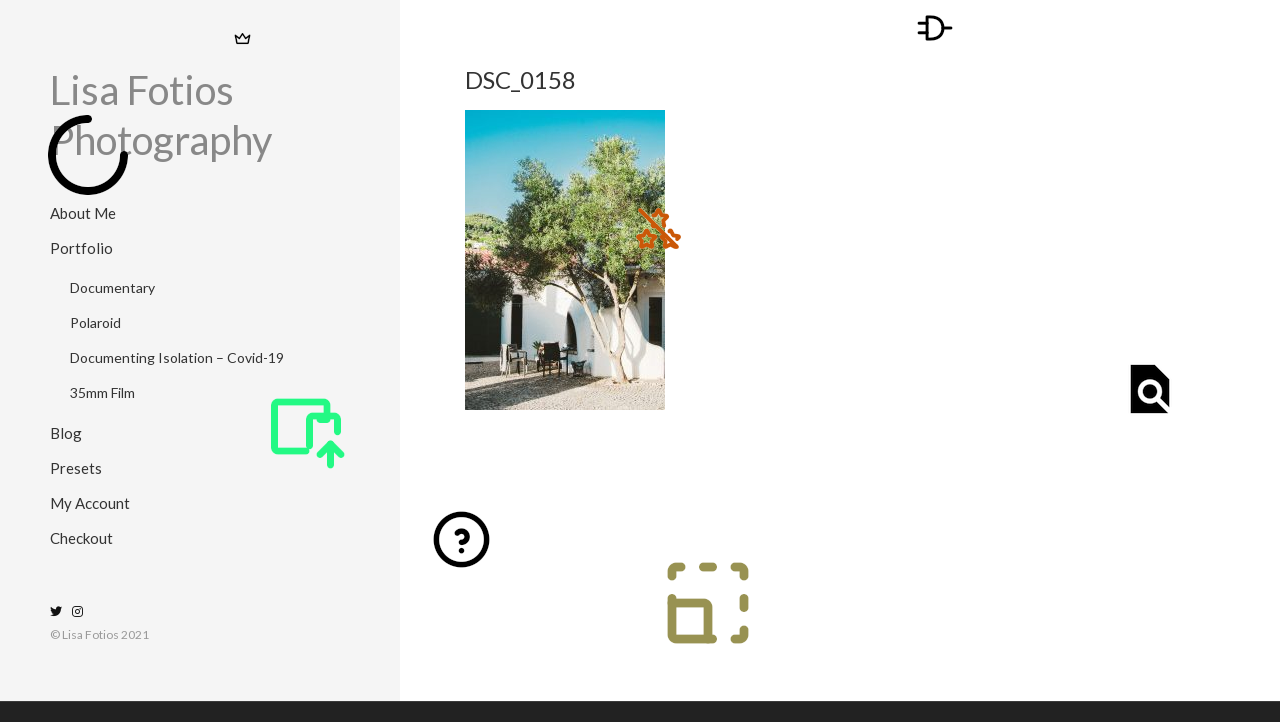 Image resolution: width=1280 pixels, height=722 pixels. What do you see at coordinates (88, 155) in the screenshot?
I see `loading content in progress` at bounding box center [88, 155].